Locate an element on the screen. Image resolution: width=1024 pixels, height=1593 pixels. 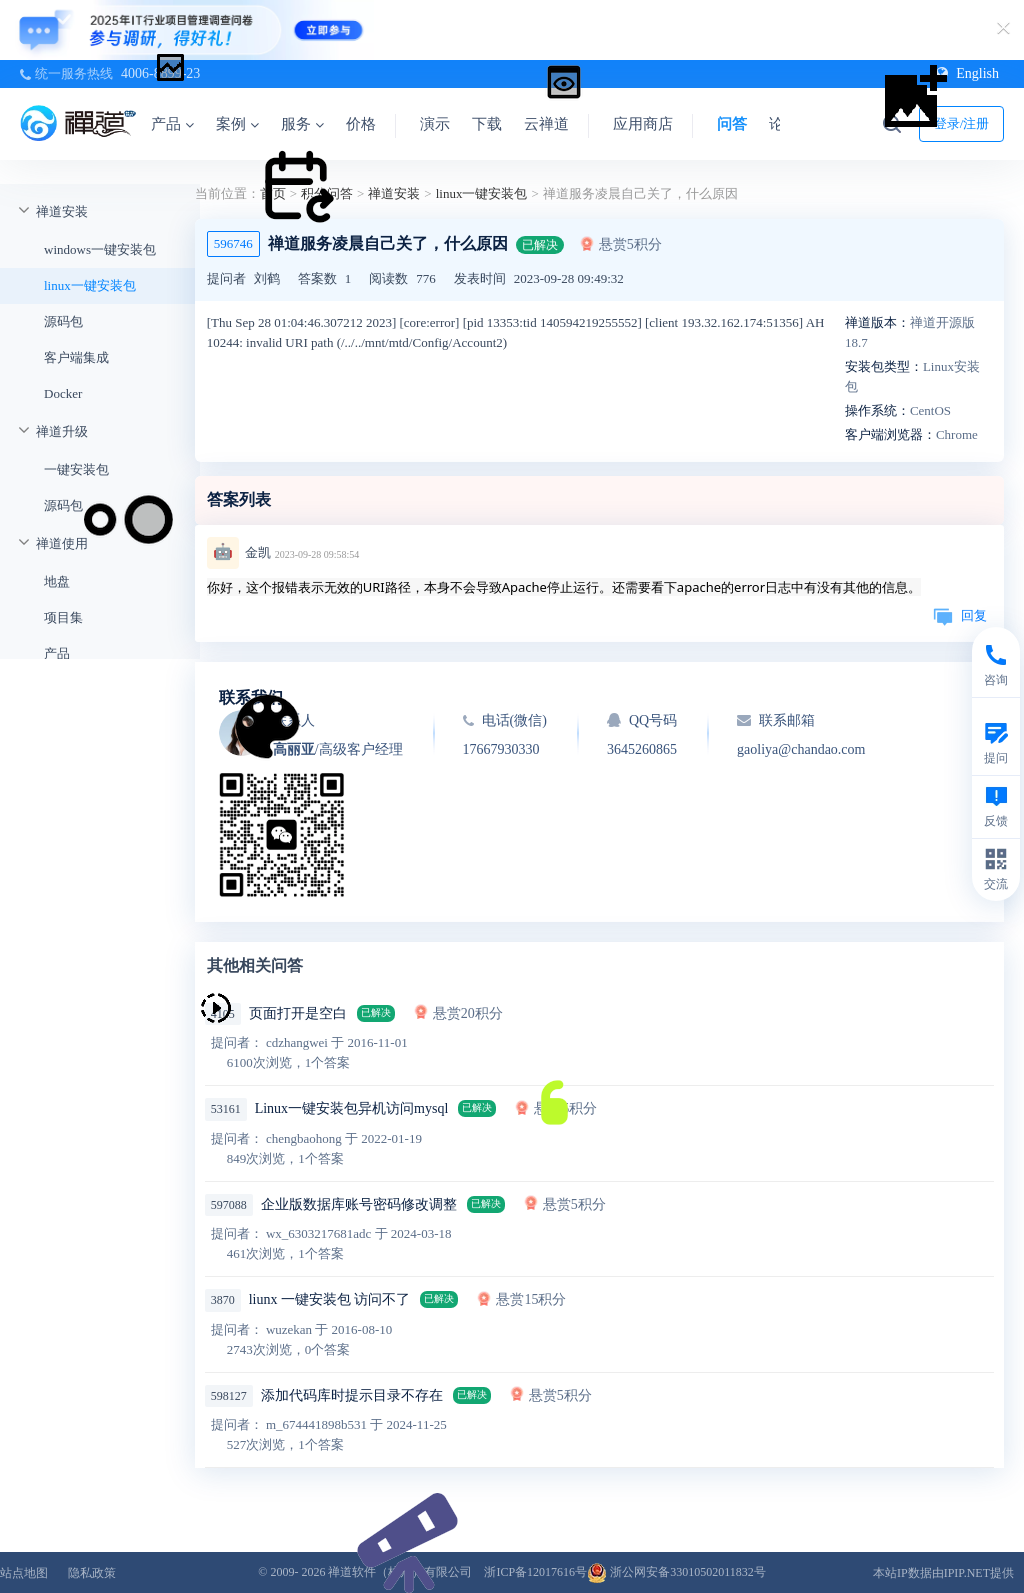
access color or theme customization options is located at coordinates (267, 726).